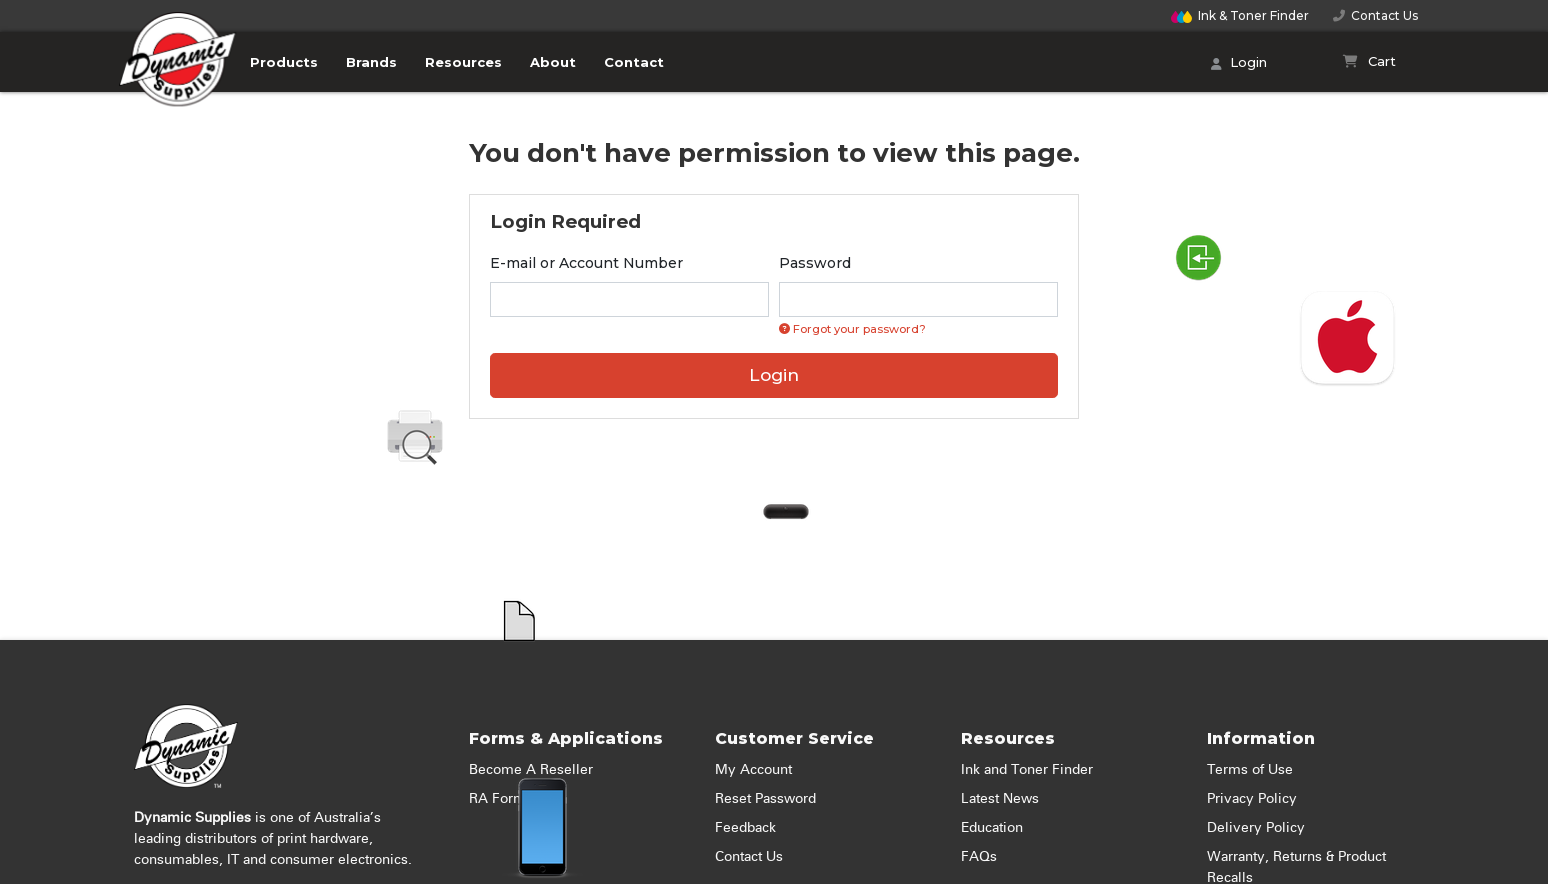  Describe the element at coordinates (1198, 257) in the screenshot. I see `log out of the current user session` at that location.